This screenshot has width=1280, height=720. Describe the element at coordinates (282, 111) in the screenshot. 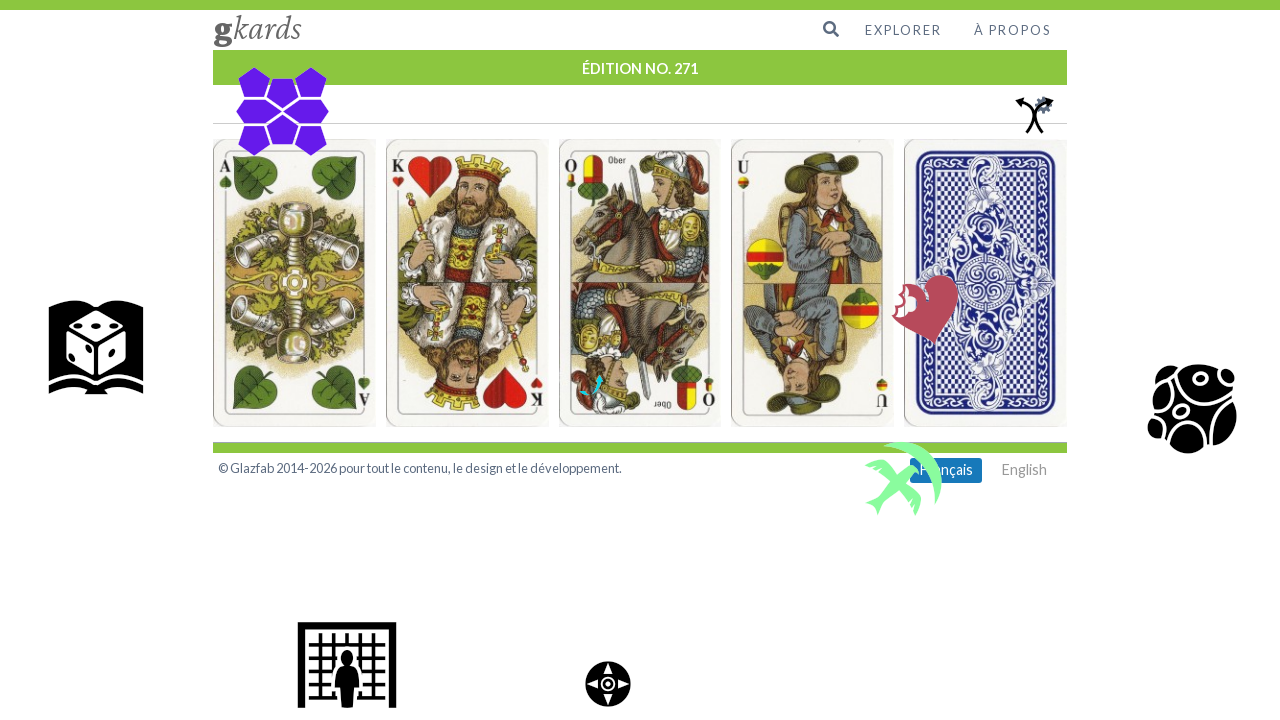

I see `decorative geometric pattern element` at that location.